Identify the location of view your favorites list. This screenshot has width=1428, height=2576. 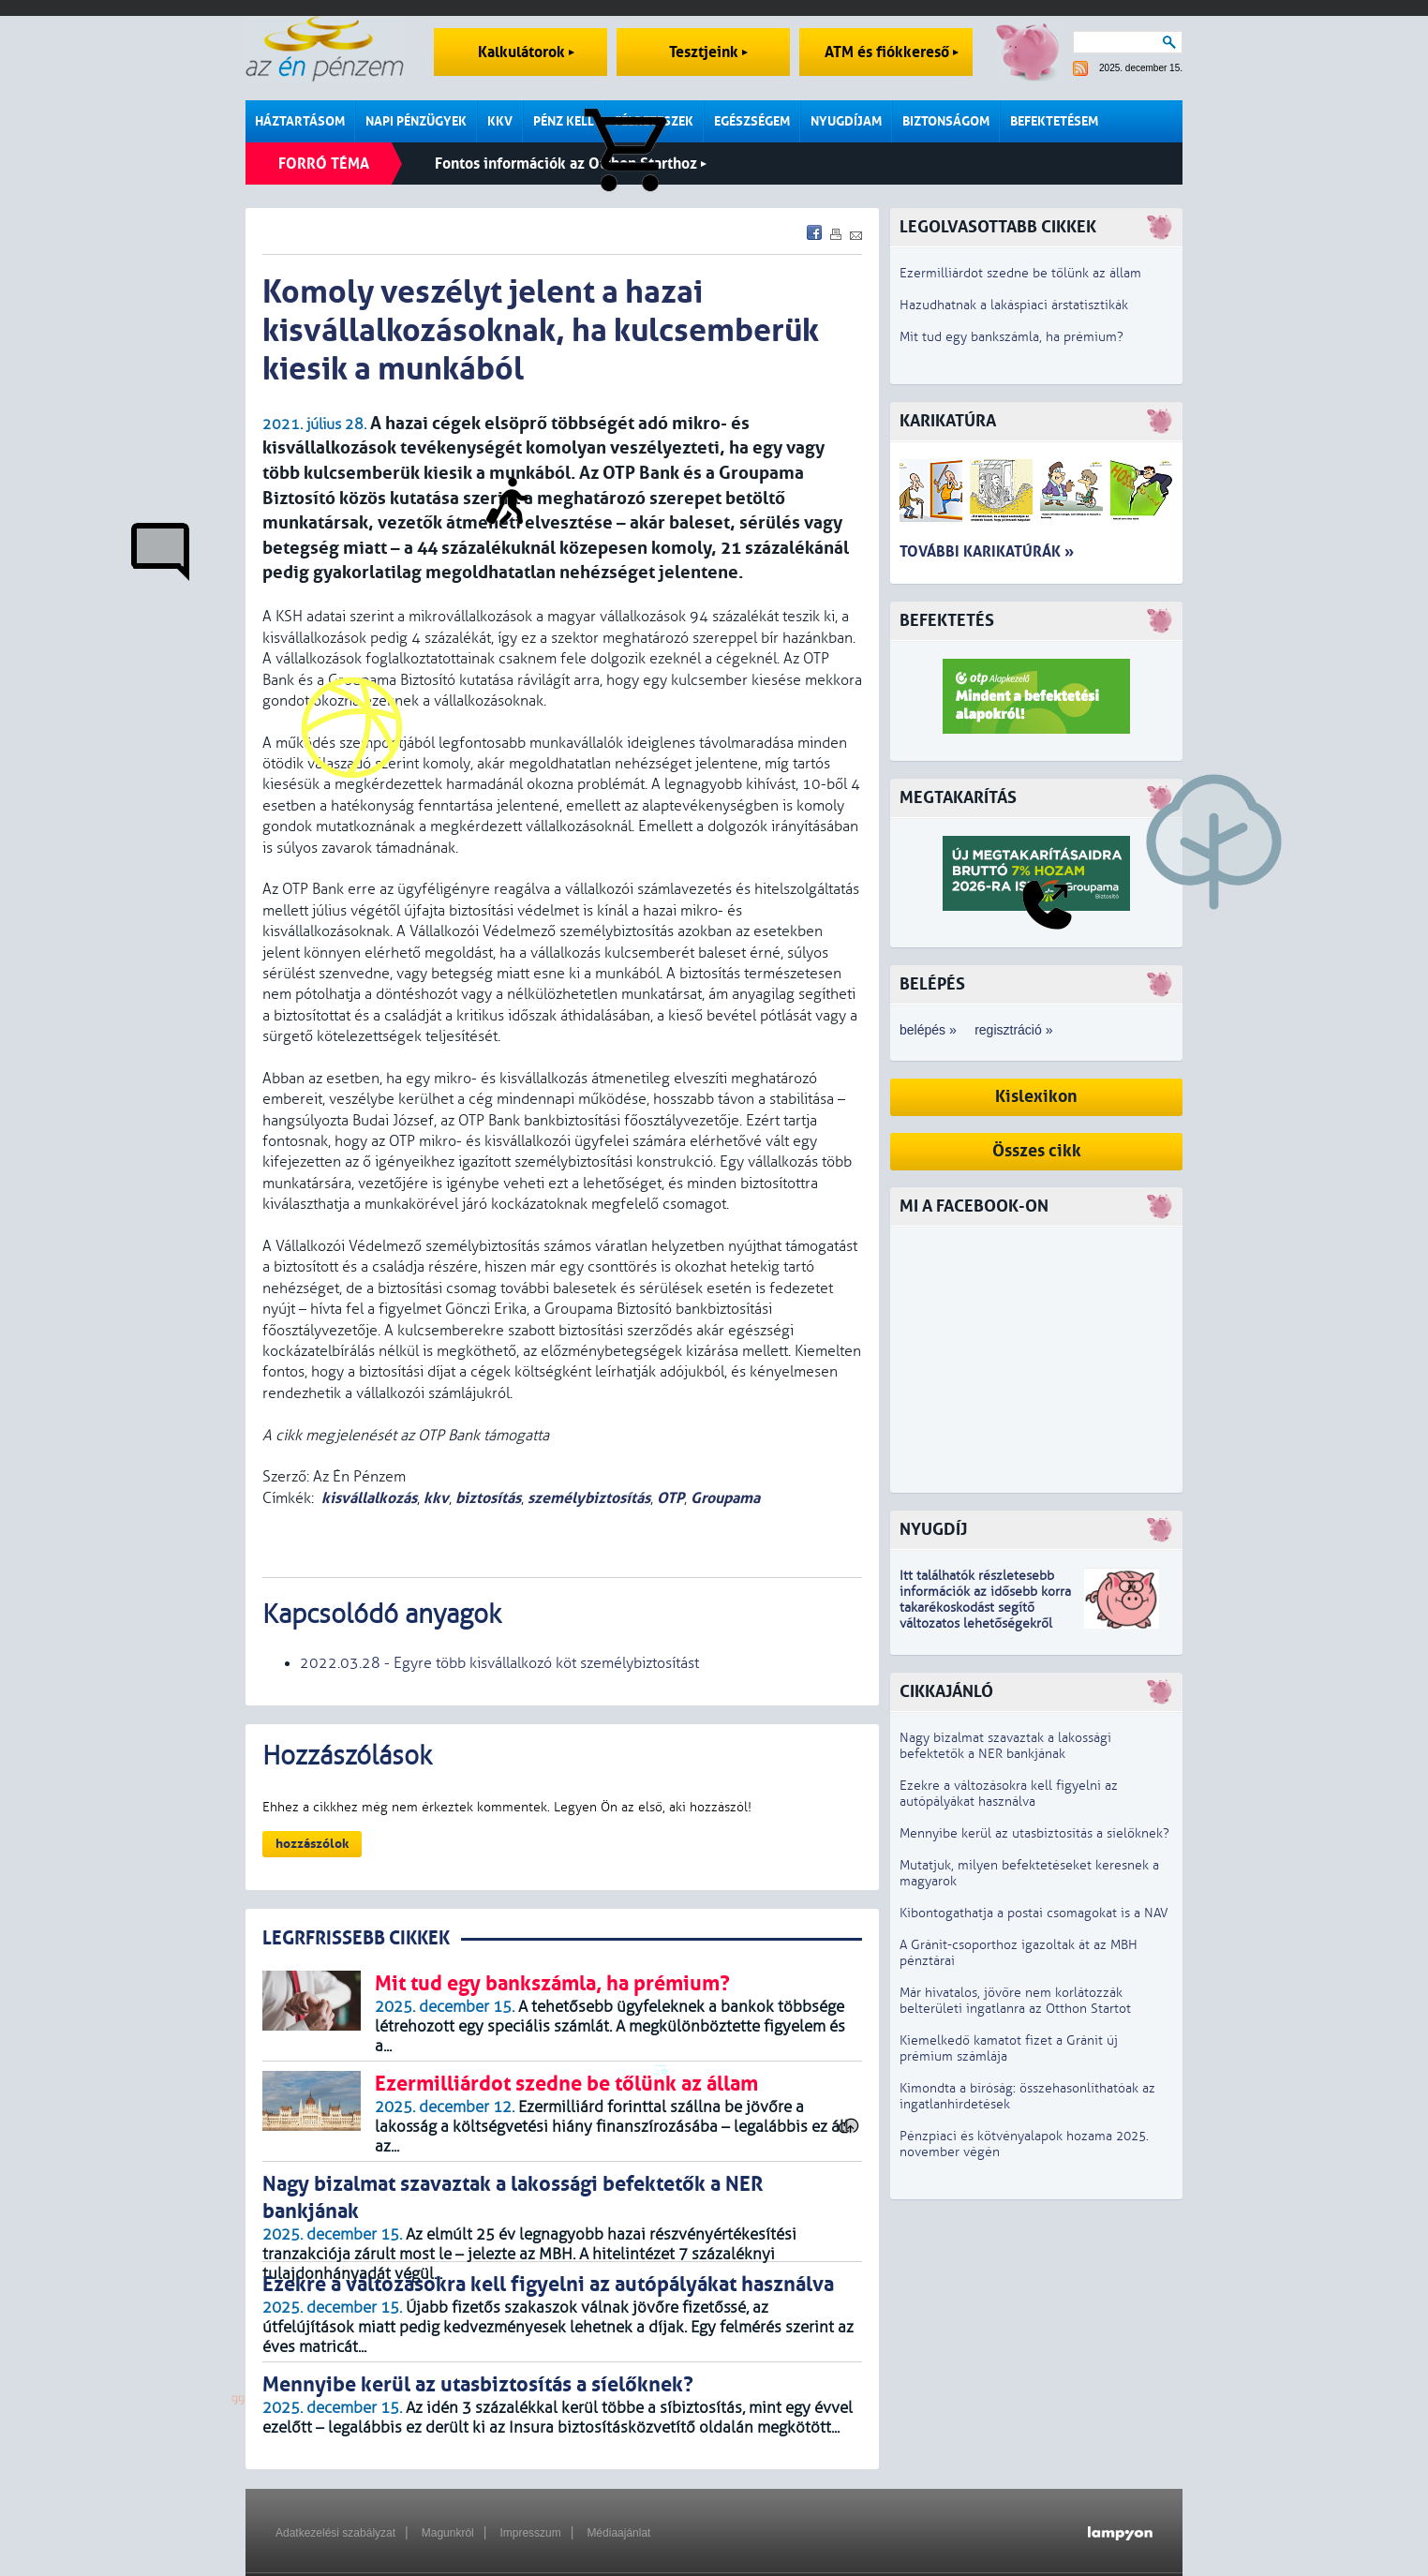
(661, 2070).